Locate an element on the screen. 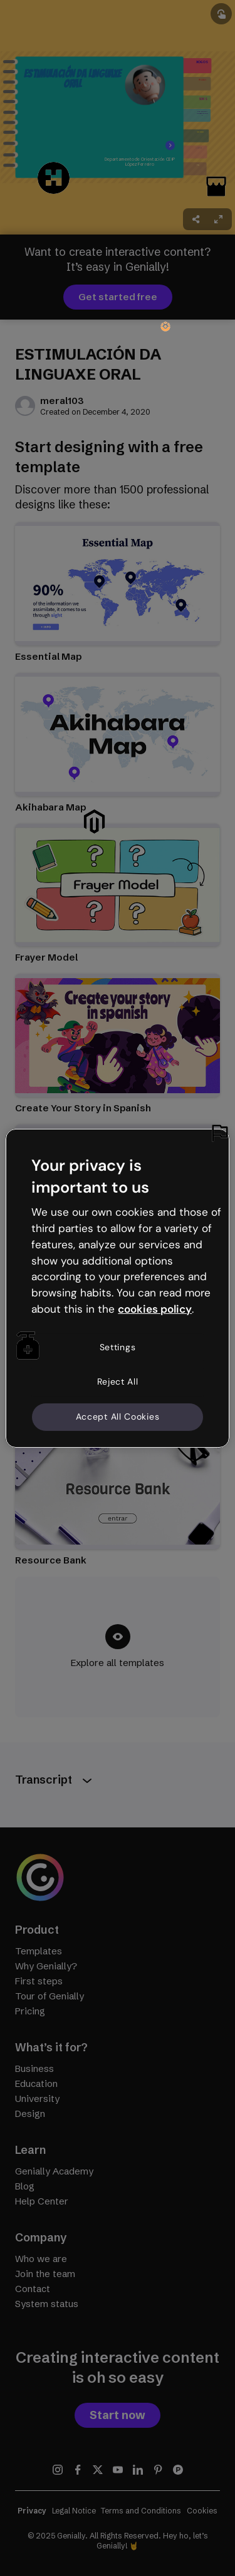  magento e-commerce platform logo is located at coordinates (94, 821).